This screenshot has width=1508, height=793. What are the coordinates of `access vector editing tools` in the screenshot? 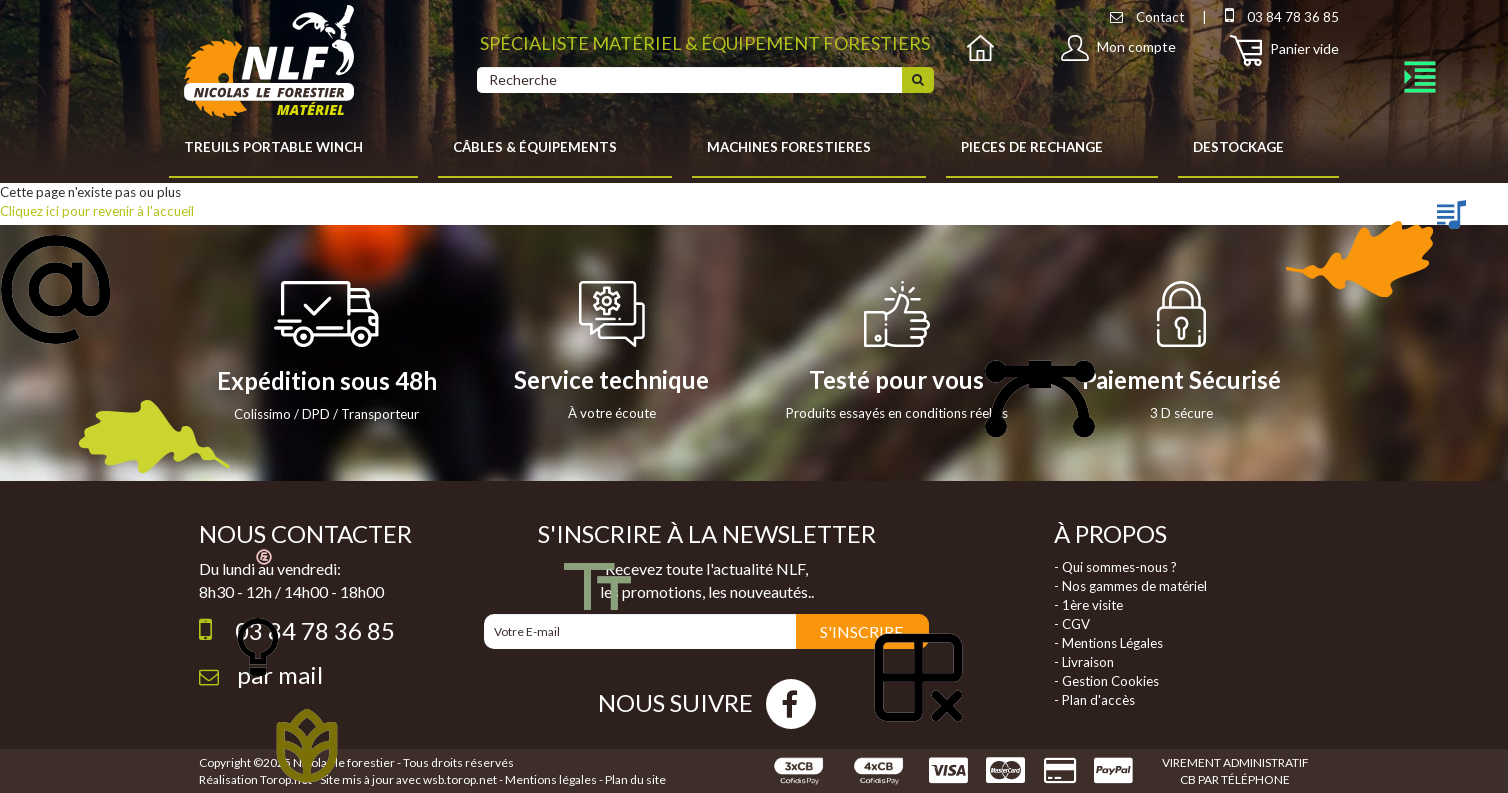 It's located at (1040, 399).